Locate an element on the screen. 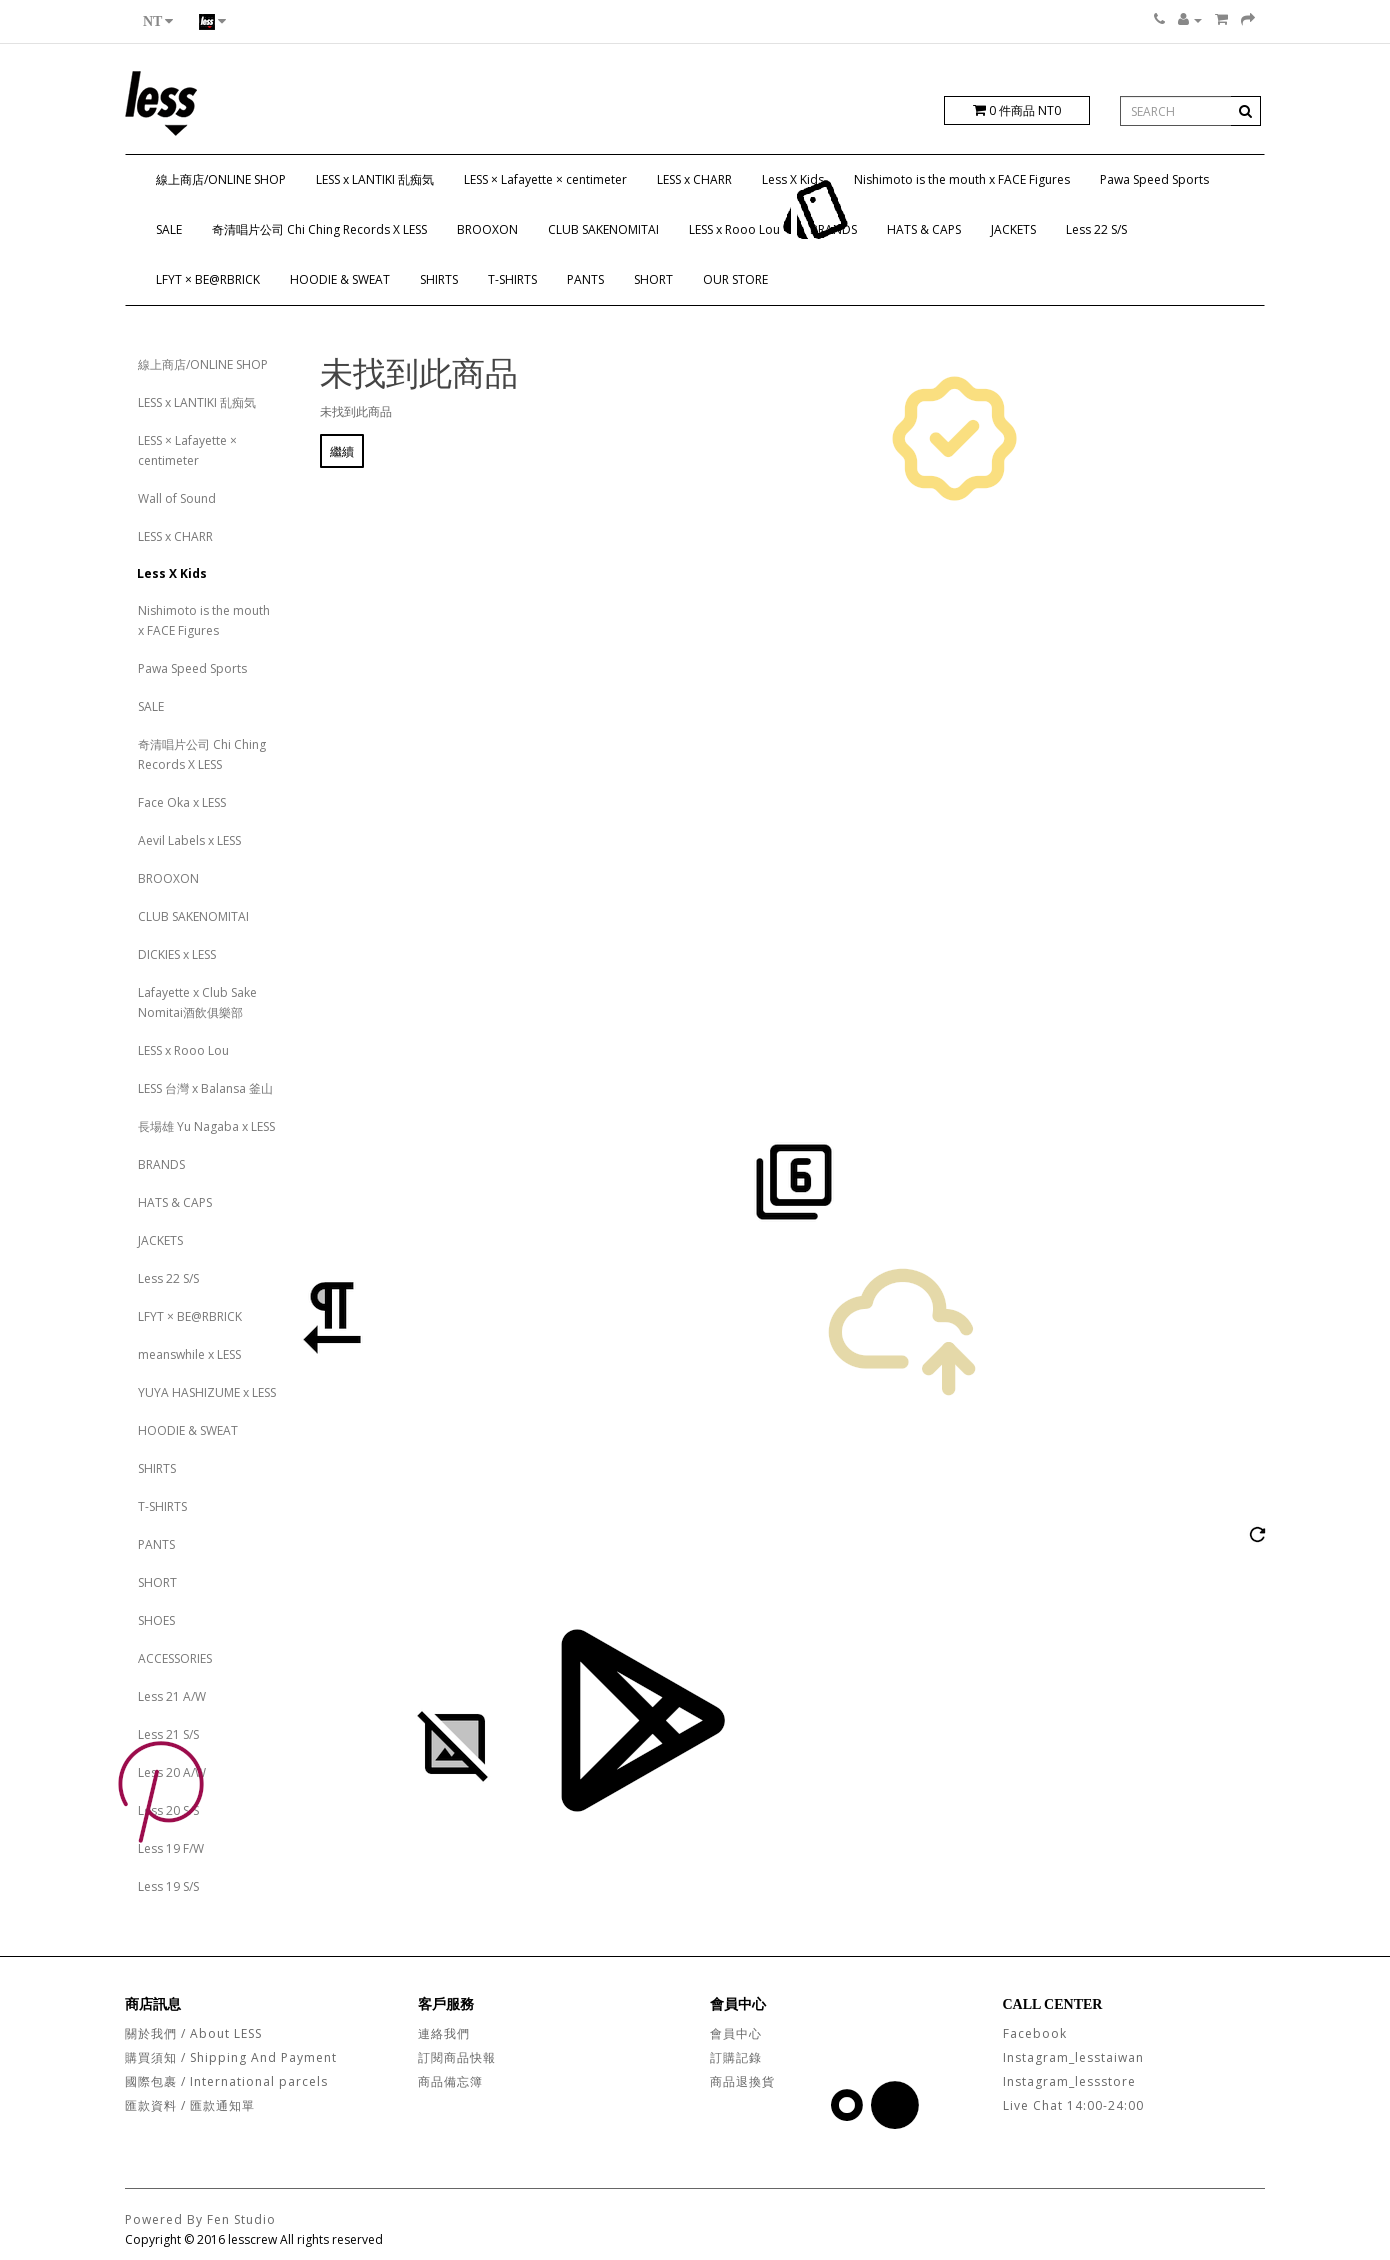 Image resolution: width=1390 pixels, height=2260 pixels. switch text direction to right-to-left is located at coordinates (332, 1318).